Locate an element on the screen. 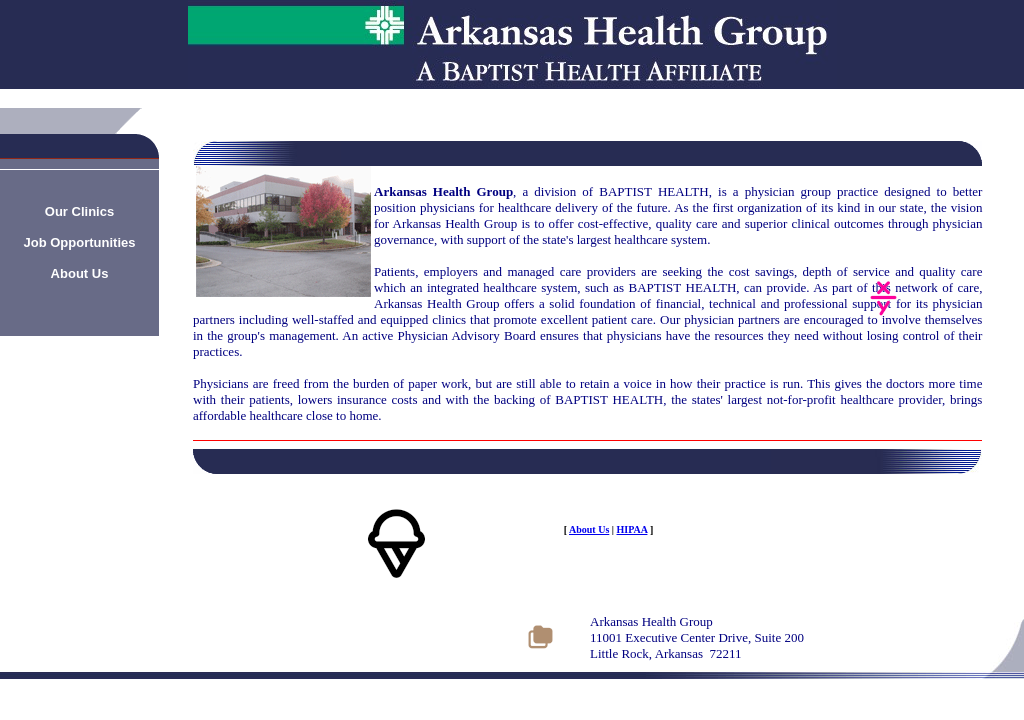 The image size is (1024, 720). browse all folders is located at coordinates (540, 637).